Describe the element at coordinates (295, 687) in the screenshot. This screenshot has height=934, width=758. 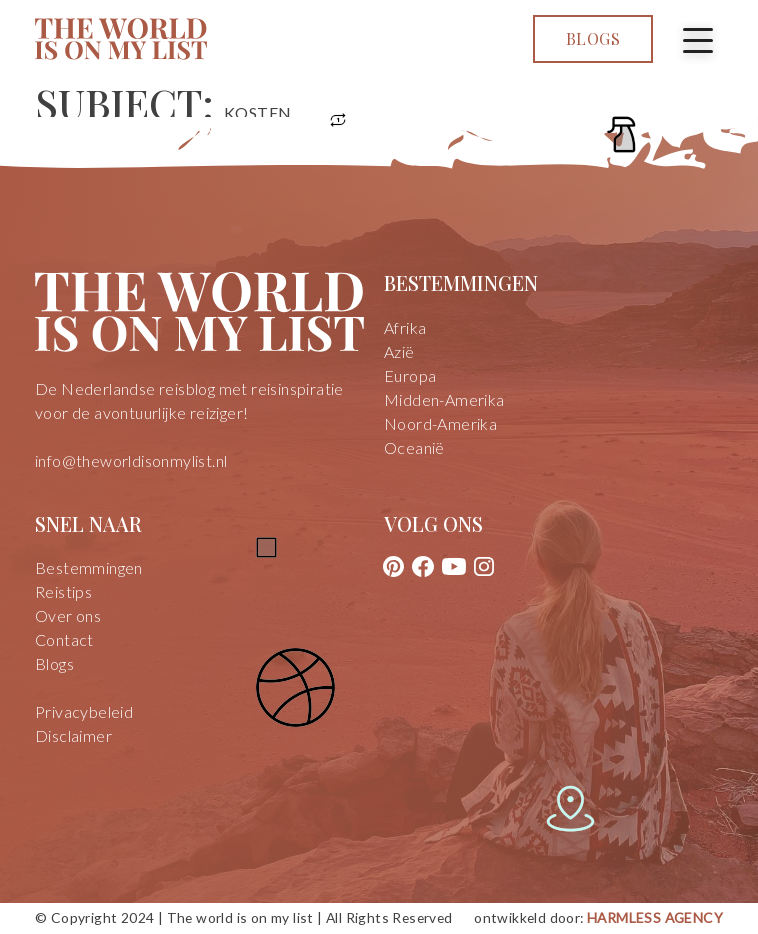
I see `visit dribbble profile or portfolio` at that location.